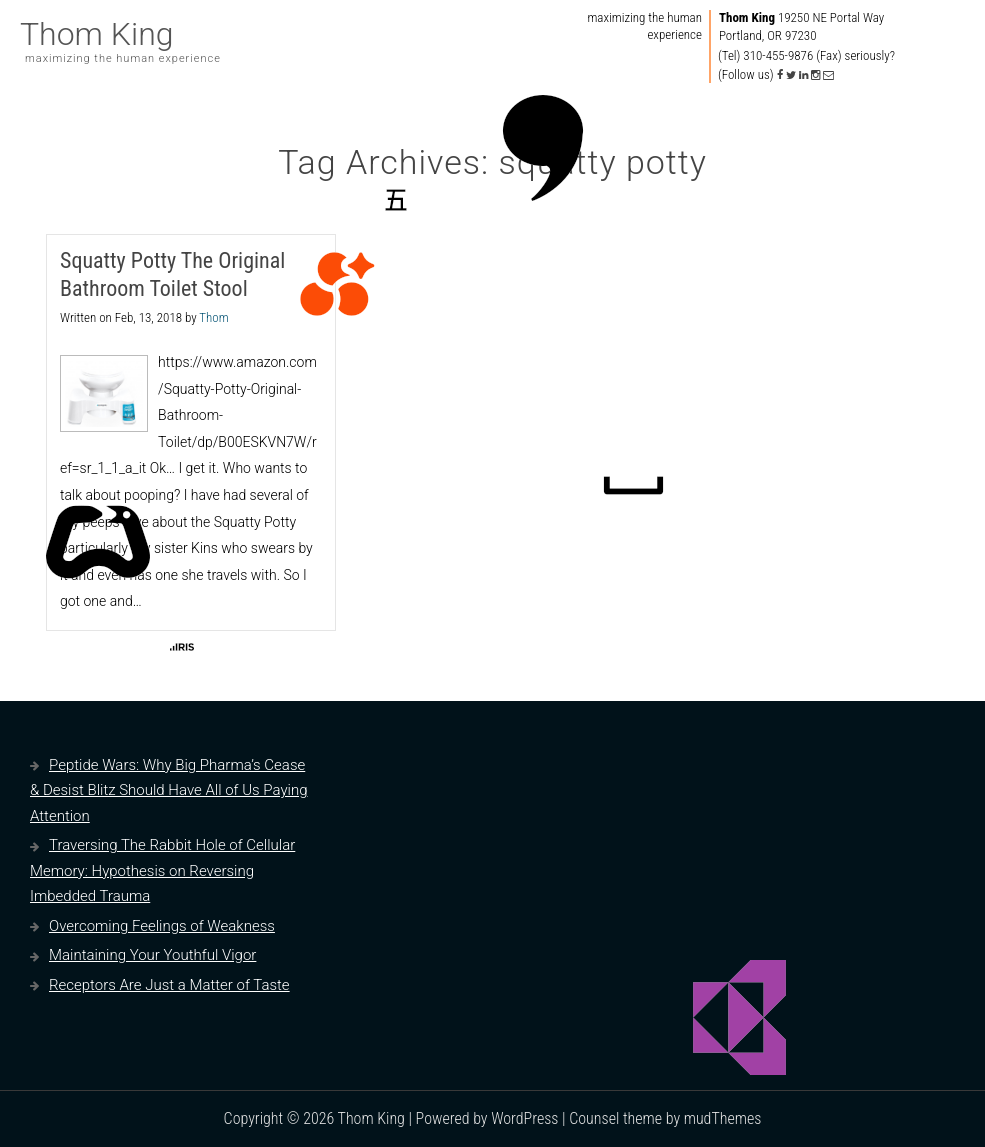 The width and height of the screenshot is (985, 1147). What do you see at coordinates (182, 647) in the screenshot?
I see `iris brand logo` at bounding box center [182, 647].